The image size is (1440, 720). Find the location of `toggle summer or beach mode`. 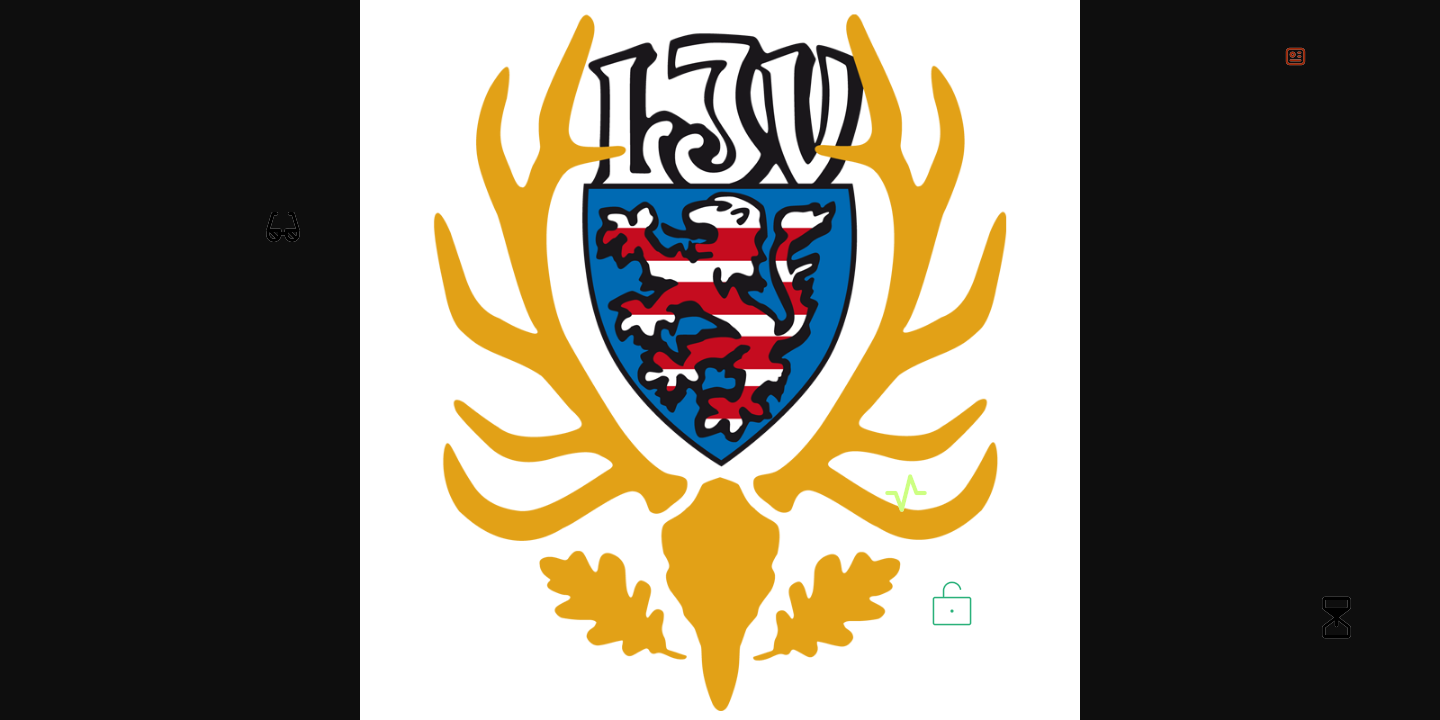

toggle summer or beach mode is located at coordinates (283, 227).